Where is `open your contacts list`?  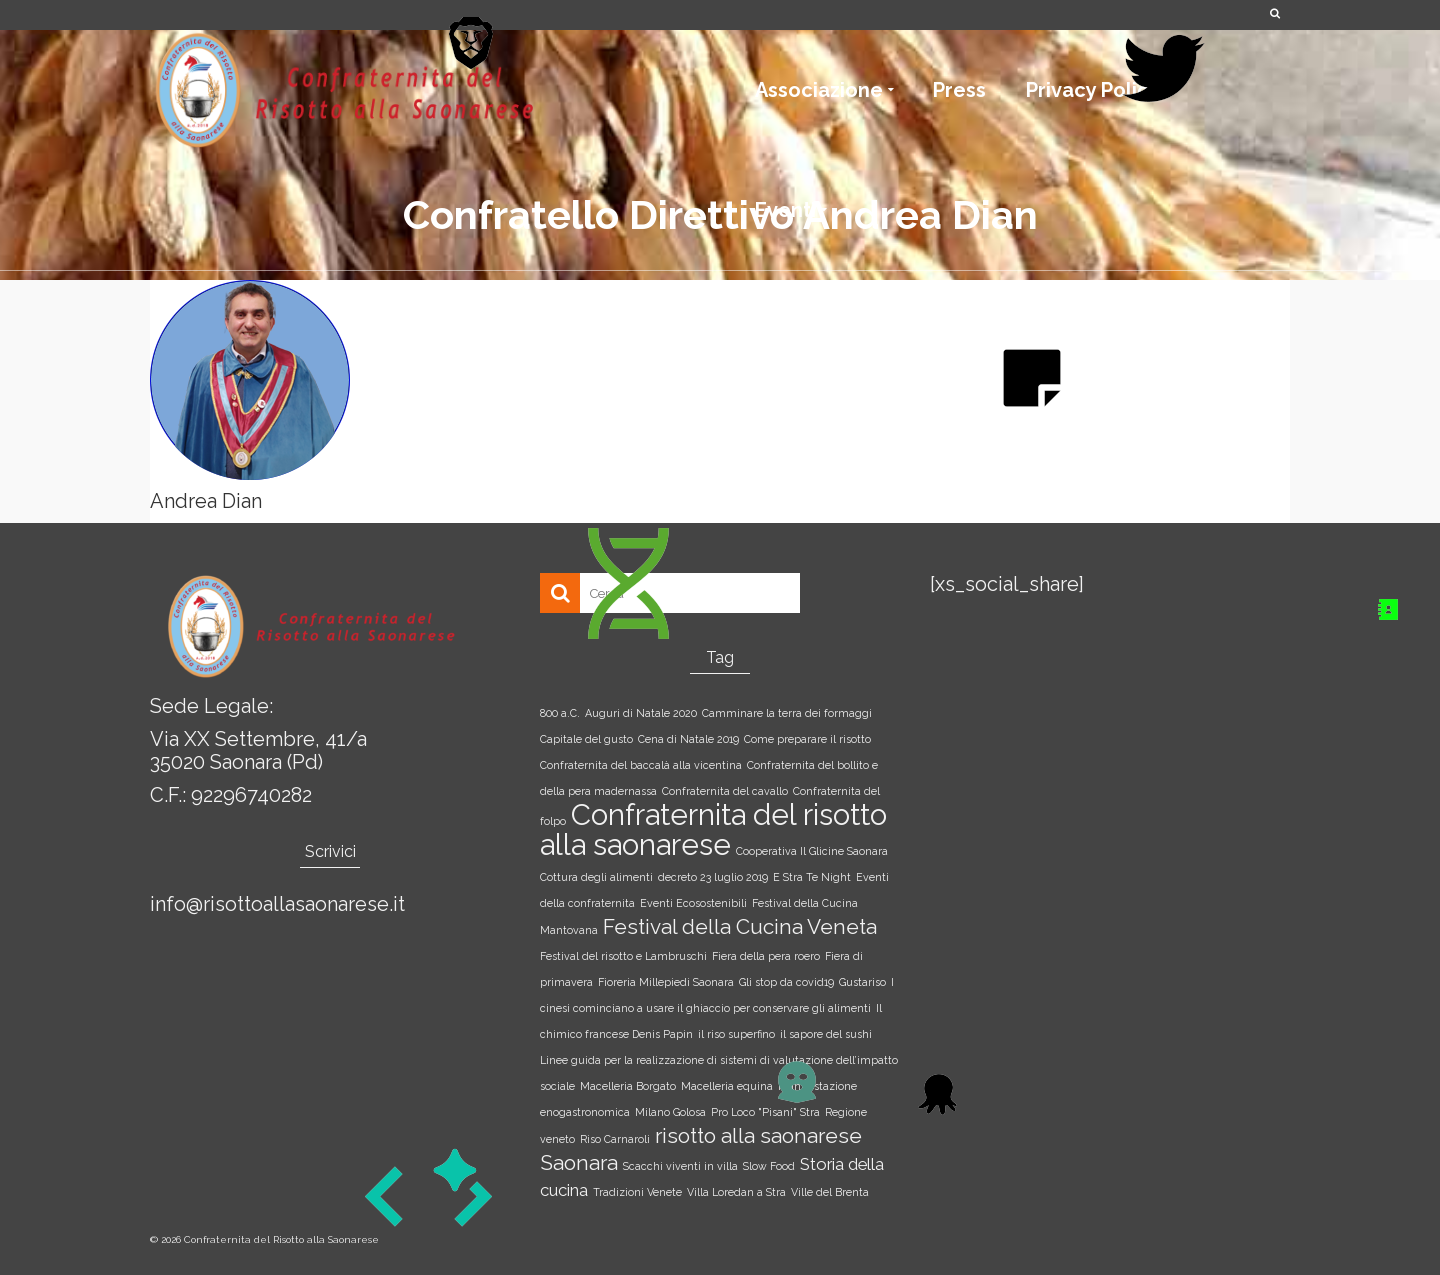 open your contacts list is located at coordinates (1388, 609).